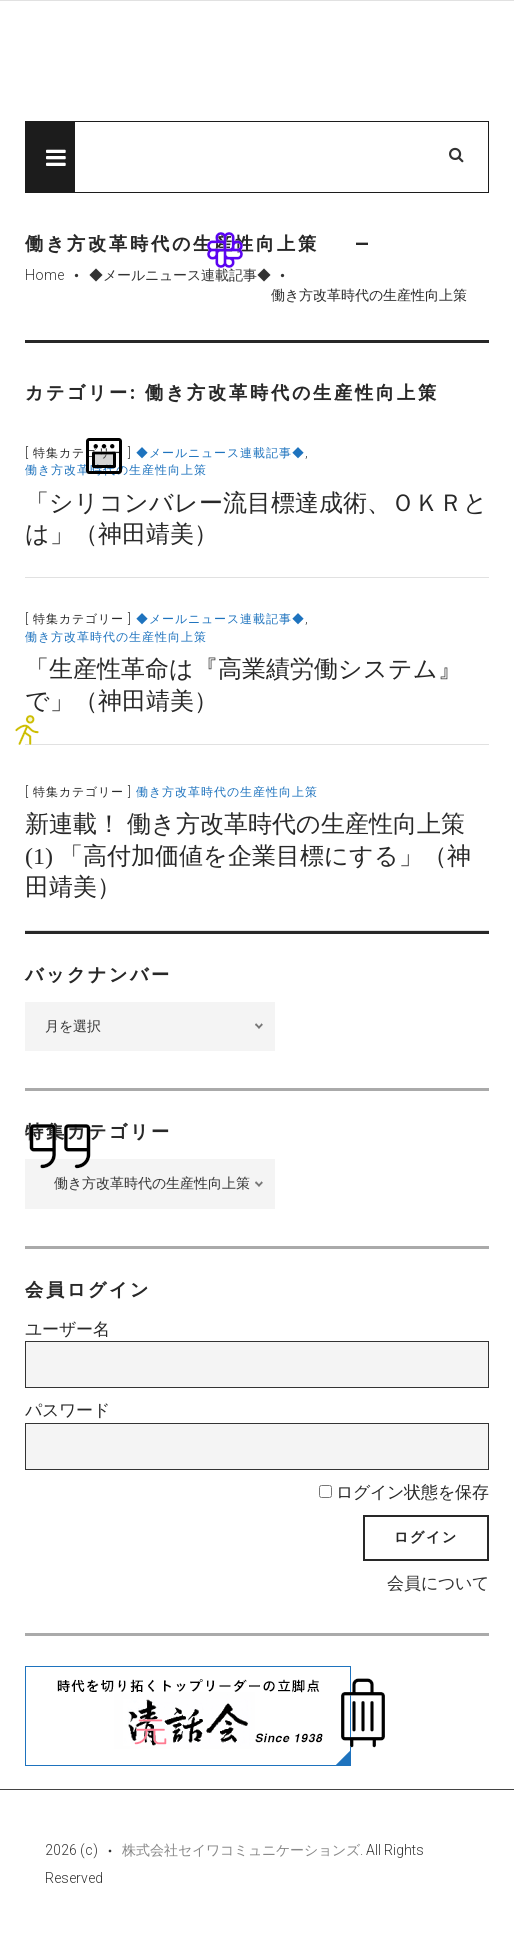 This screenshot has height=1936, width=514. Describe the element at coordinates (104, 456) in the screenshot. I see `access oven controls in a smart home app` at that location.